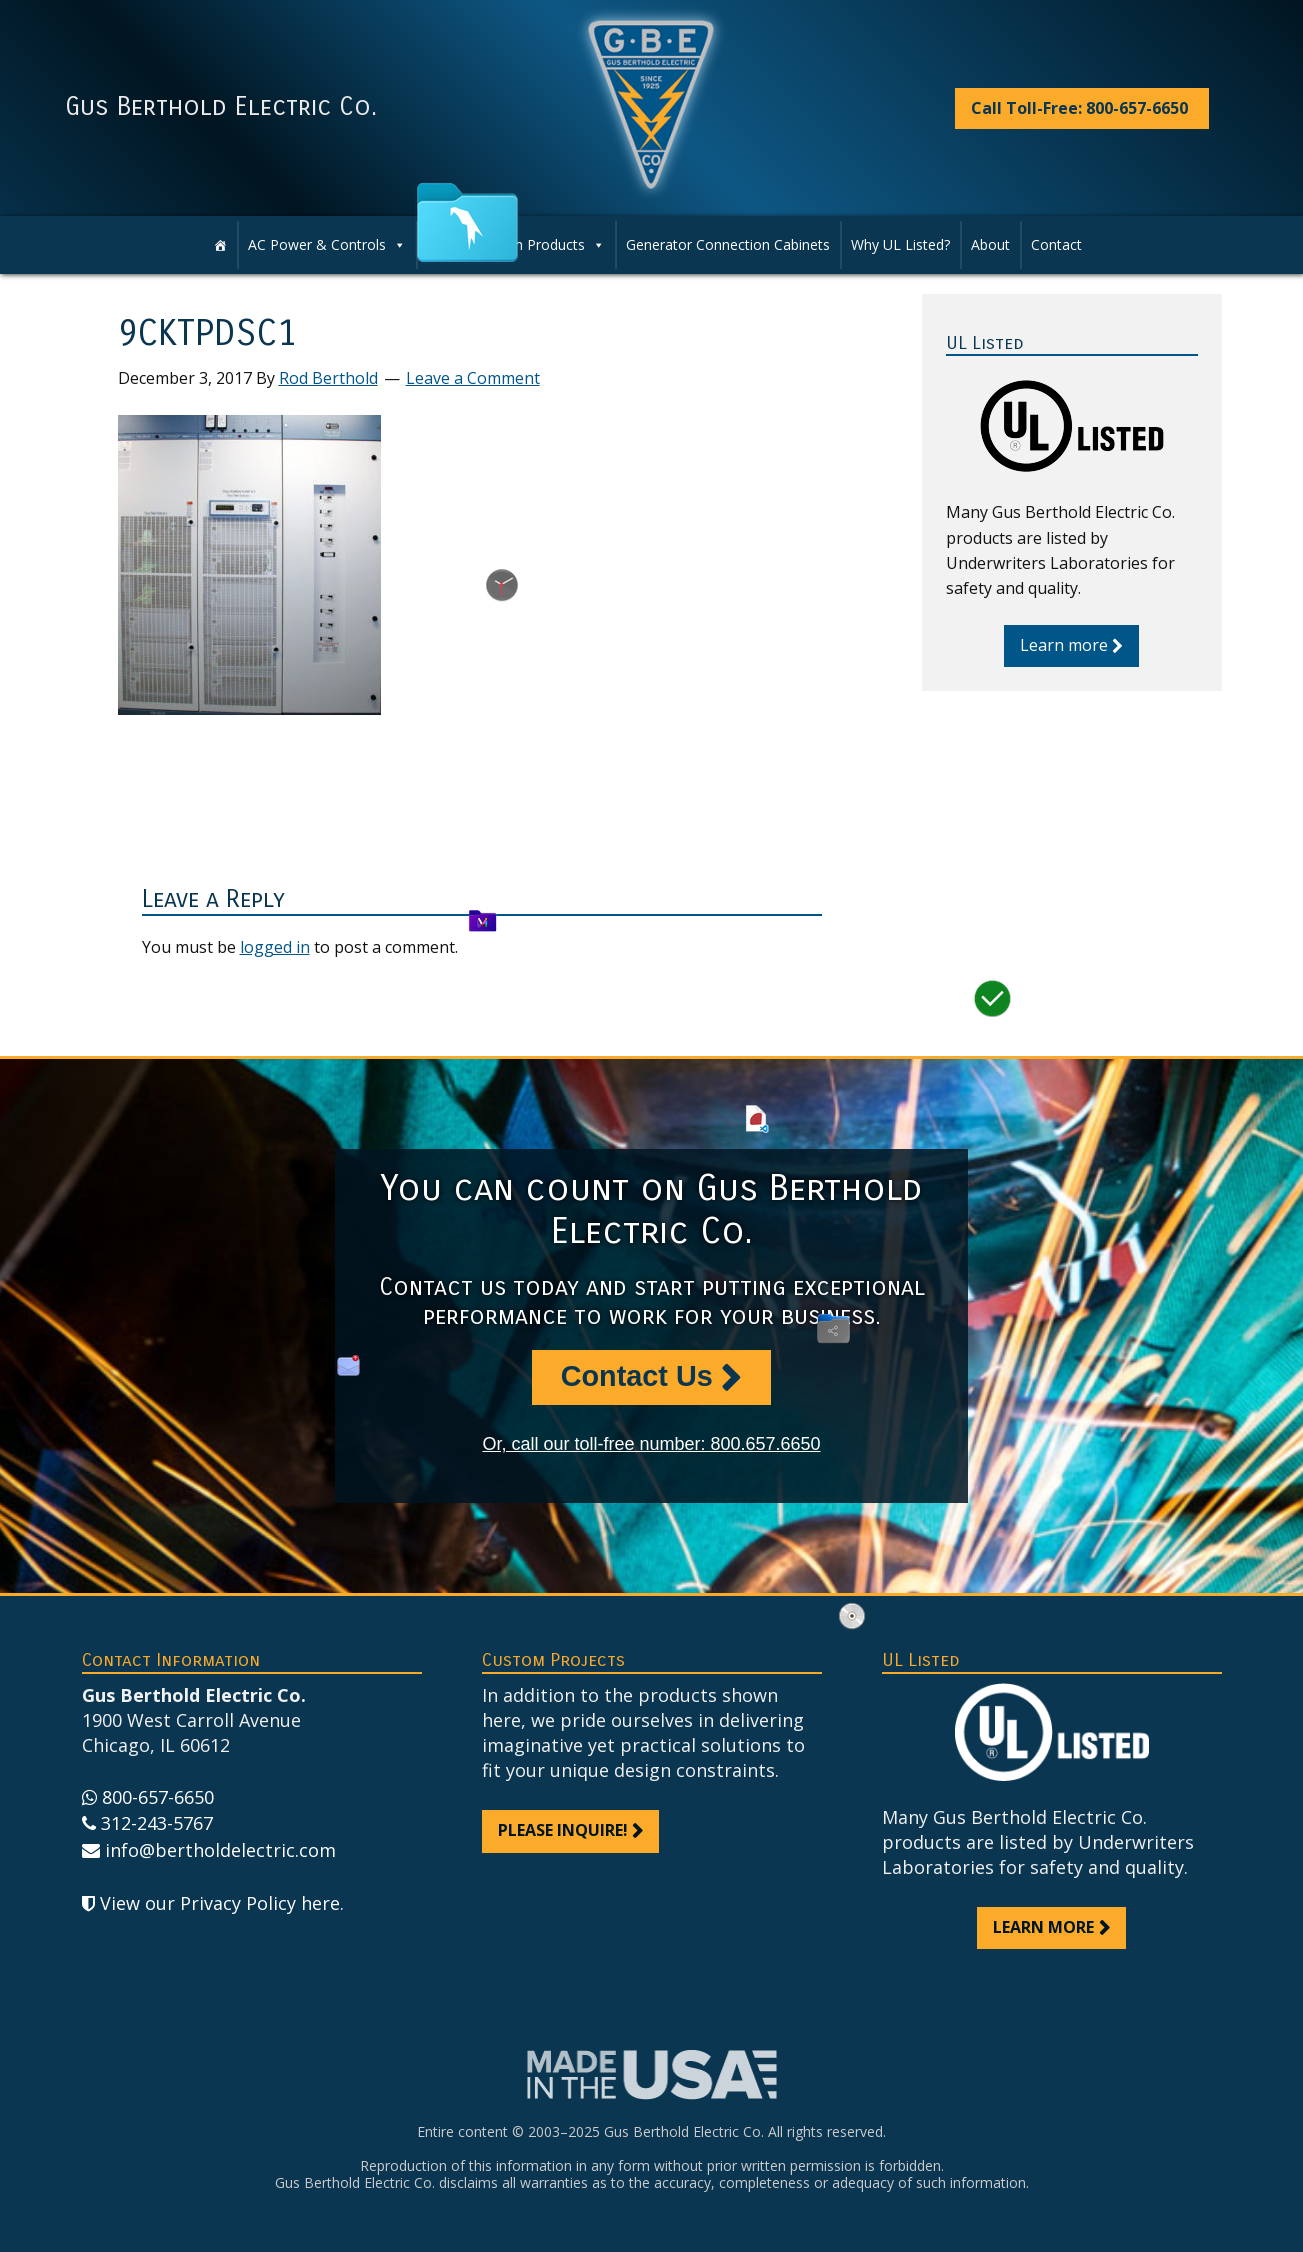 This screenshot has width=1303, height=2252. I want to click on send an email message, so click(348, 1366).